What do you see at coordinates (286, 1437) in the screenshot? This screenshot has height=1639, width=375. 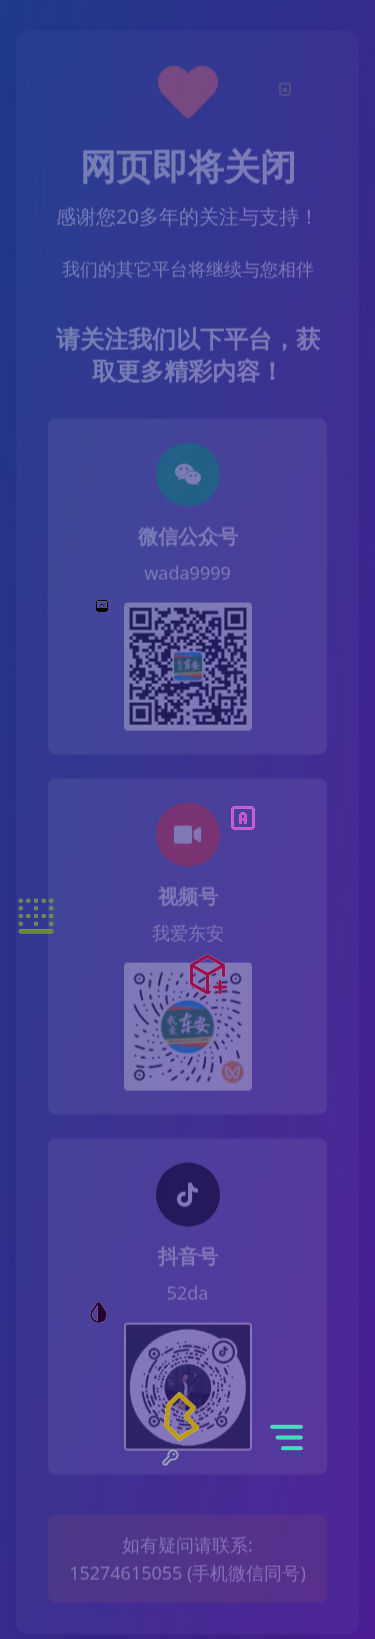 I see `open navigation menu` at bounding box center [286, 1437].